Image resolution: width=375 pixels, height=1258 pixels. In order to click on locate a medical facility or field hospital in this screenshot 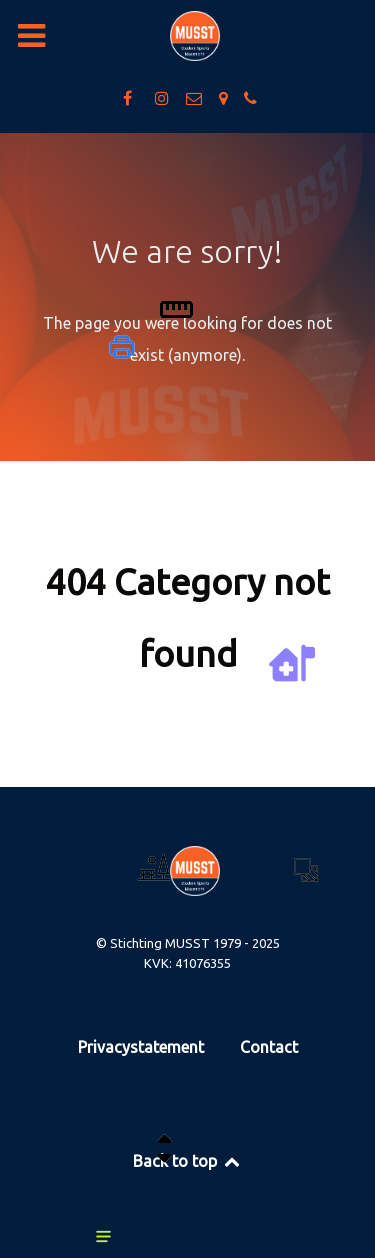, I will do `click(292, 663)`.